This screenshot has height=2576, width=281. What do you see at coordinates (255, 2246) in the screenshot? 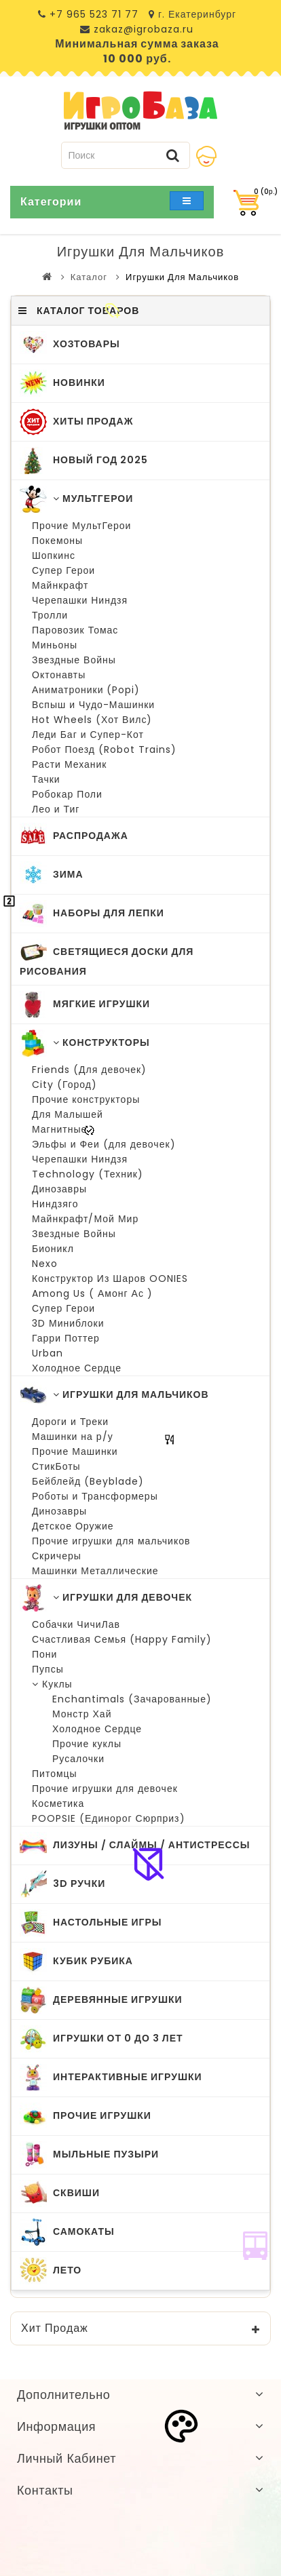
I see `view public transit options` at bounding box center [255, 2246].